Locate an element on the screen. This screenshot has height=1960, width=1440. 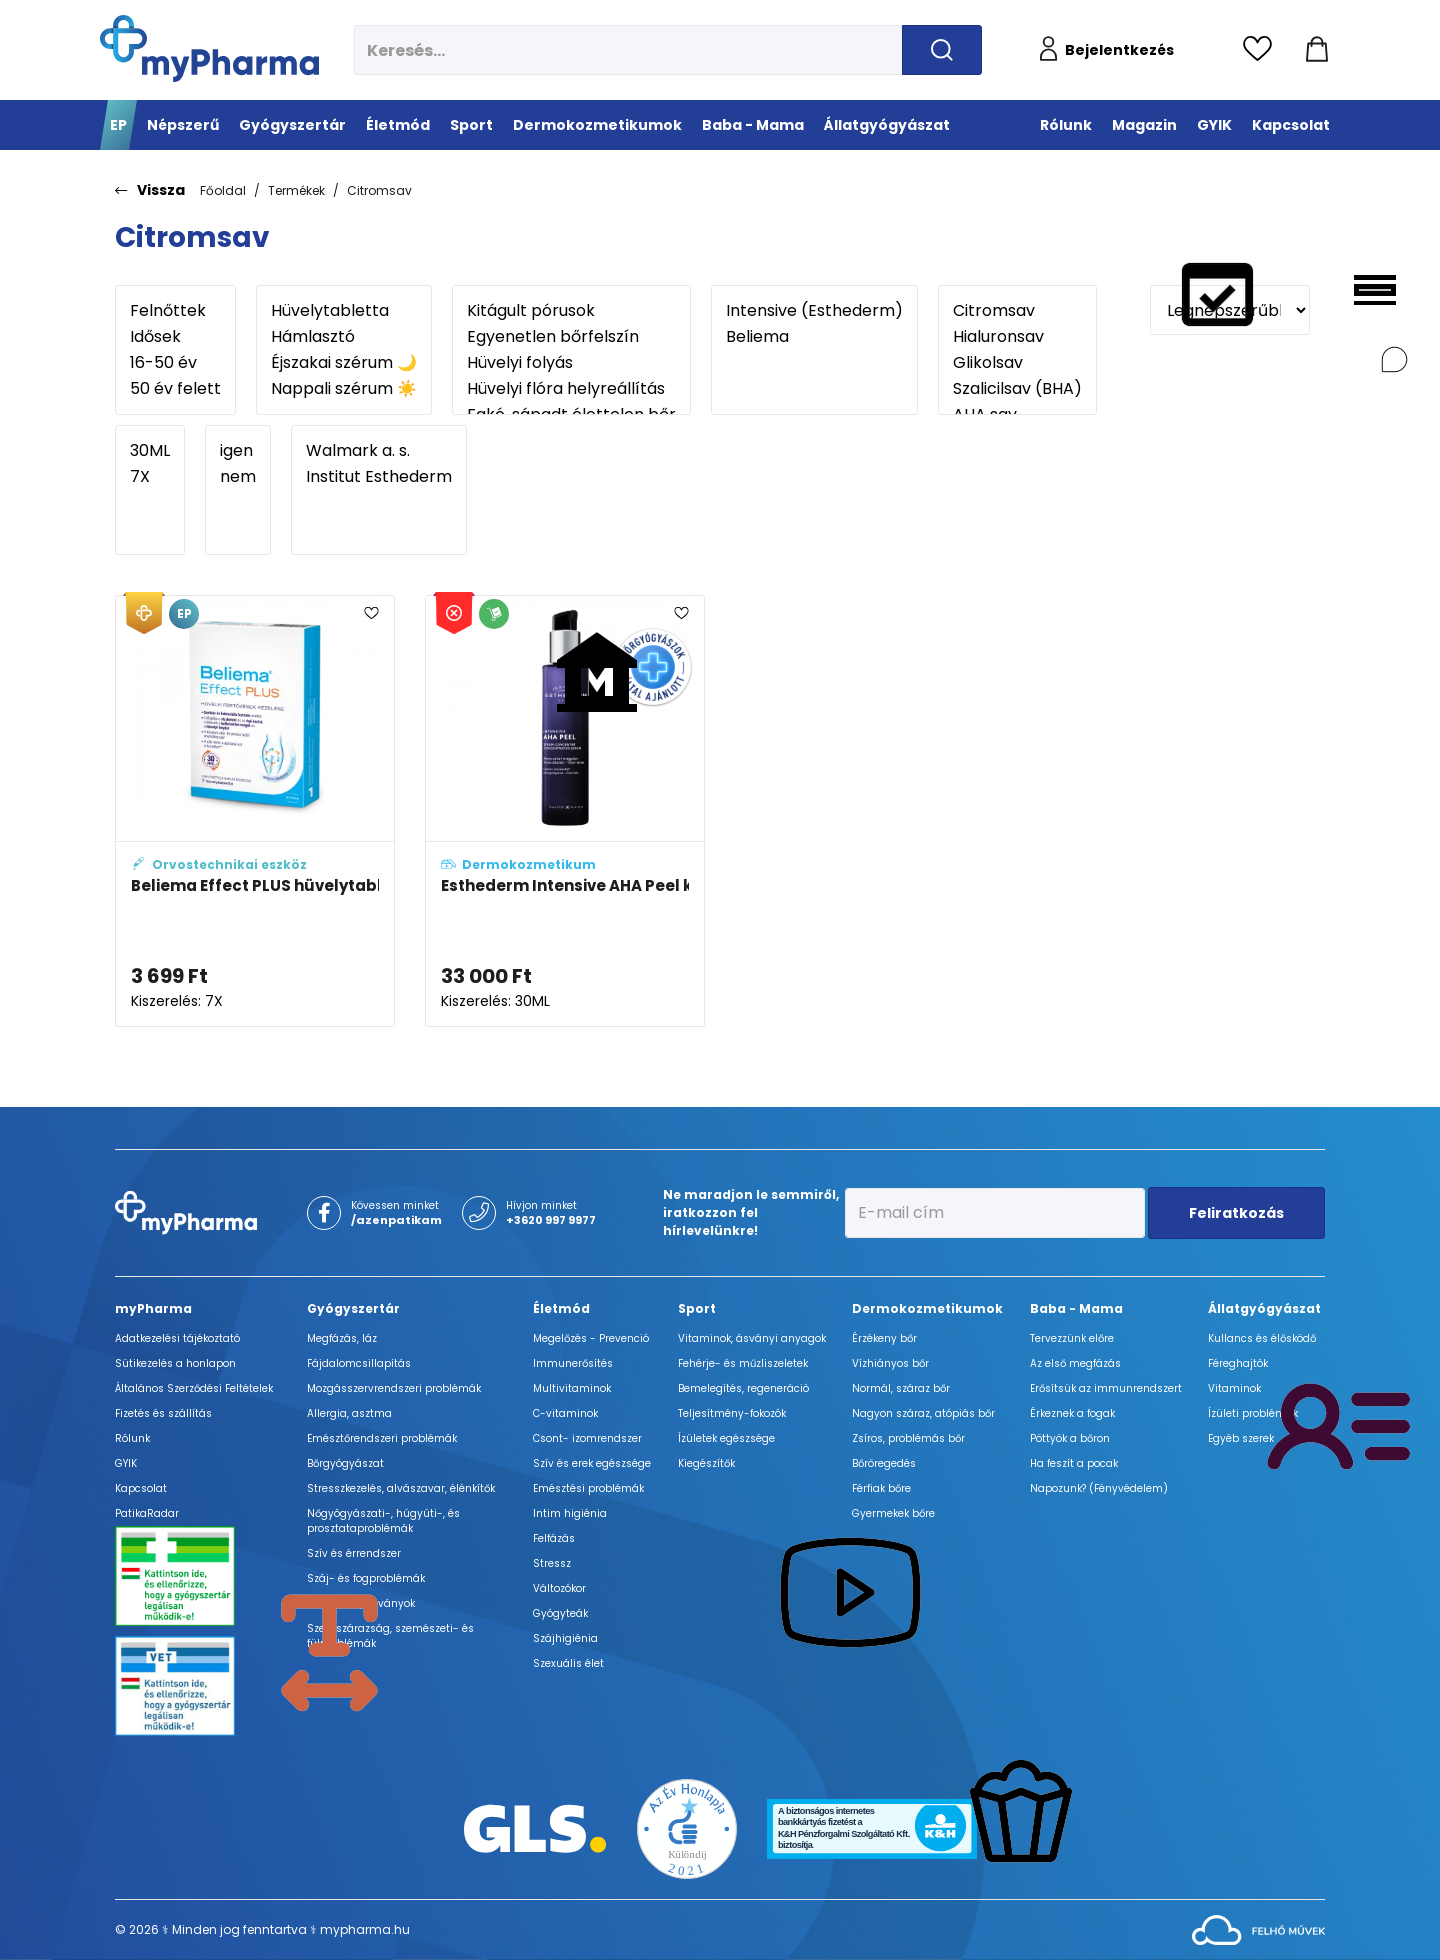
view nearby museums on the map is located at coordinates (597, 672).